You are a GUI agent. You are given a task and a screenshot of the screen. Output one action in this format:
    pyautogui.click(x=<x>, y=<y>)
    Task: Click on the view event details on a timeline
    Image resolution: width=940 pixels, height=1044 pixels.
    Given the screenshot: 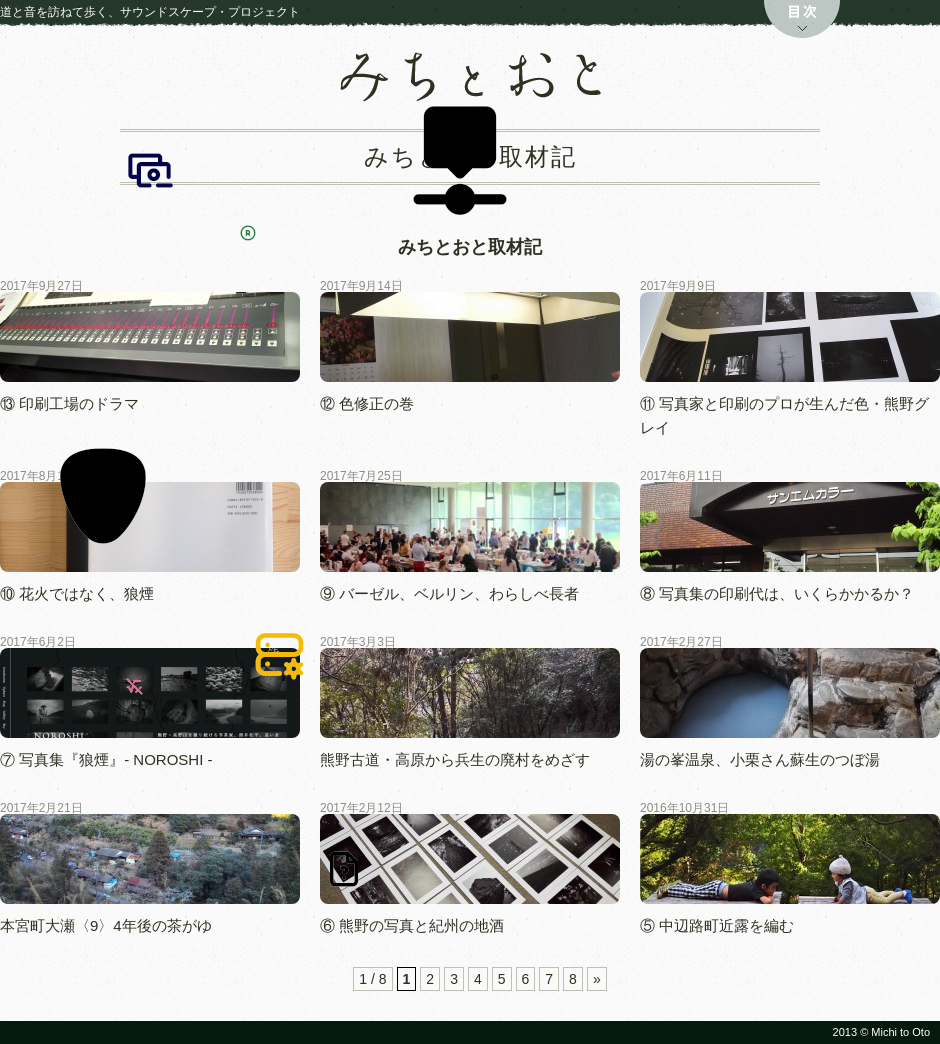 What is the action you would take?
    pyautogui.click(x=460, y=158)
    